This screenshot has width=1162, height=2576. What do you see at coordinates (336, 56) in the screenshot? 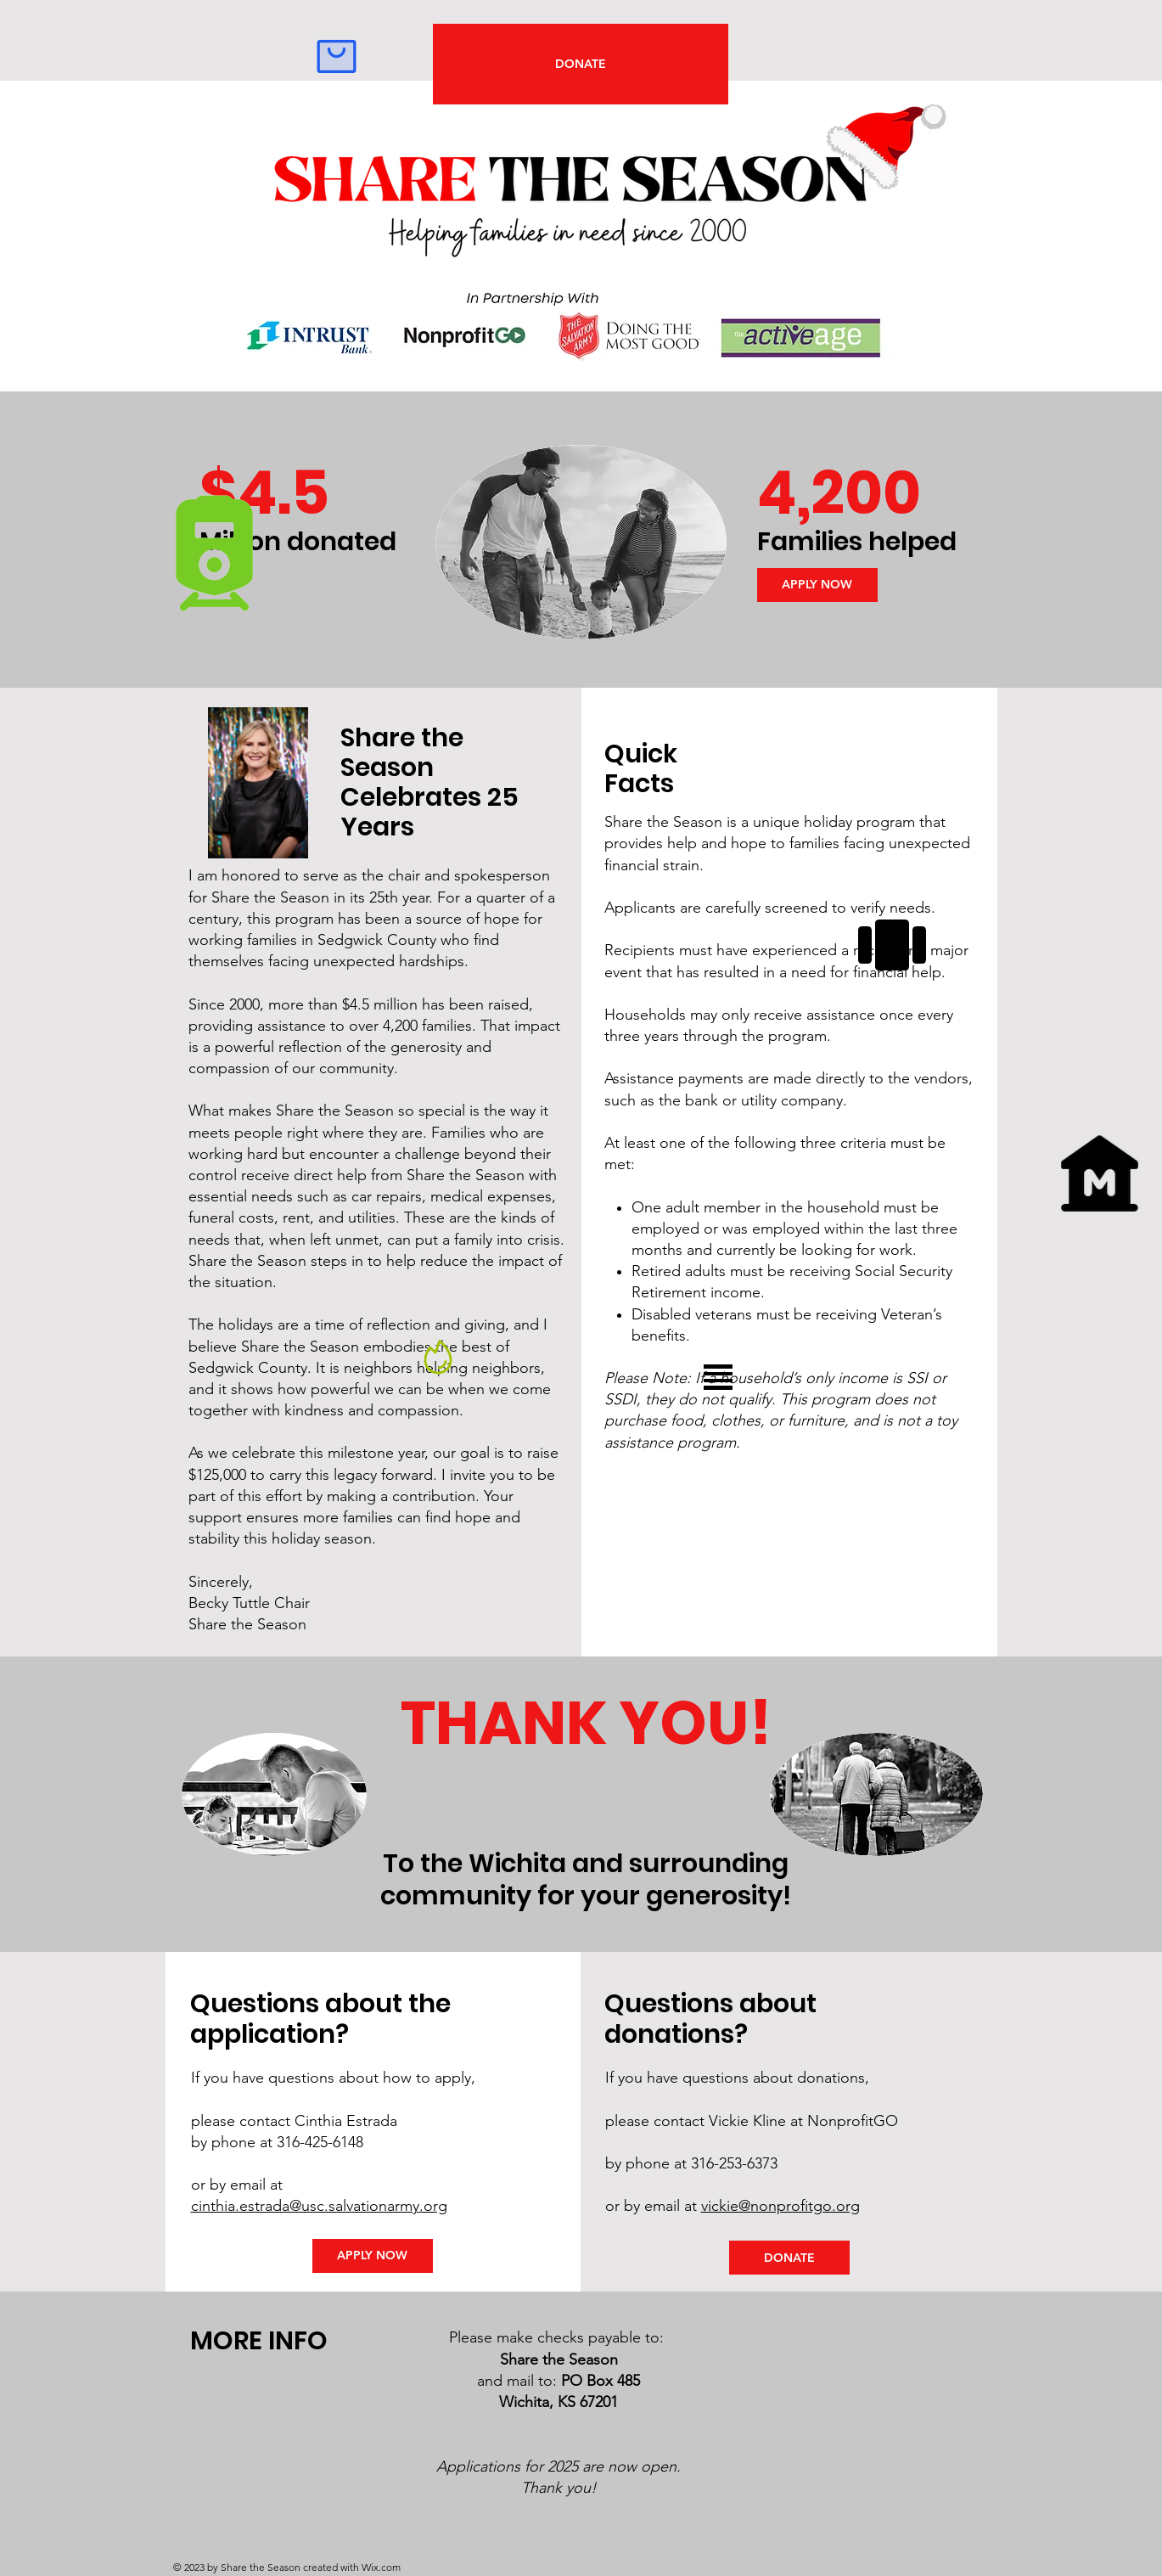
I see `view your shopping bag` at bounding box center [336, 56].